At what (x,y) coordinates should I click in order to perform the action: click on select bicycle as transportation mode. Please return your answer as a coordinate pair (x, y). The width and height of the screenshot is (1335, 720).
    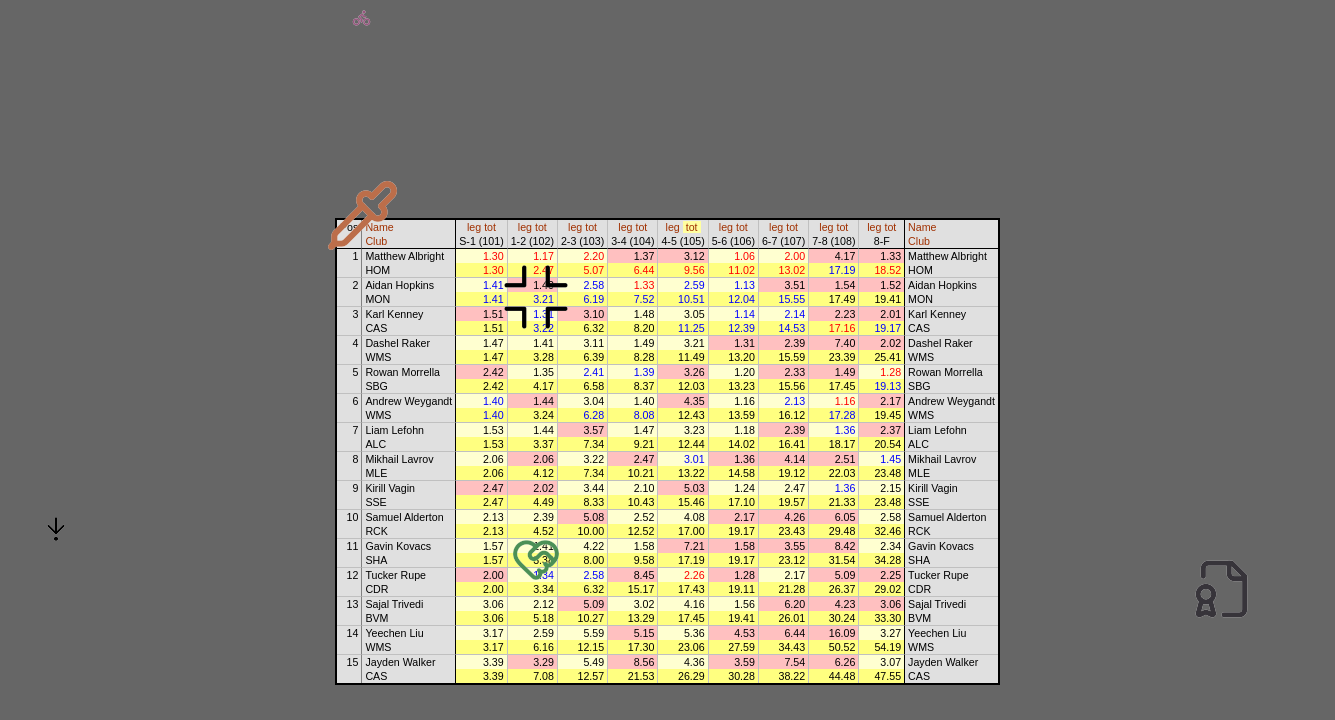
    Looking at the image, I should click on (361, 17).